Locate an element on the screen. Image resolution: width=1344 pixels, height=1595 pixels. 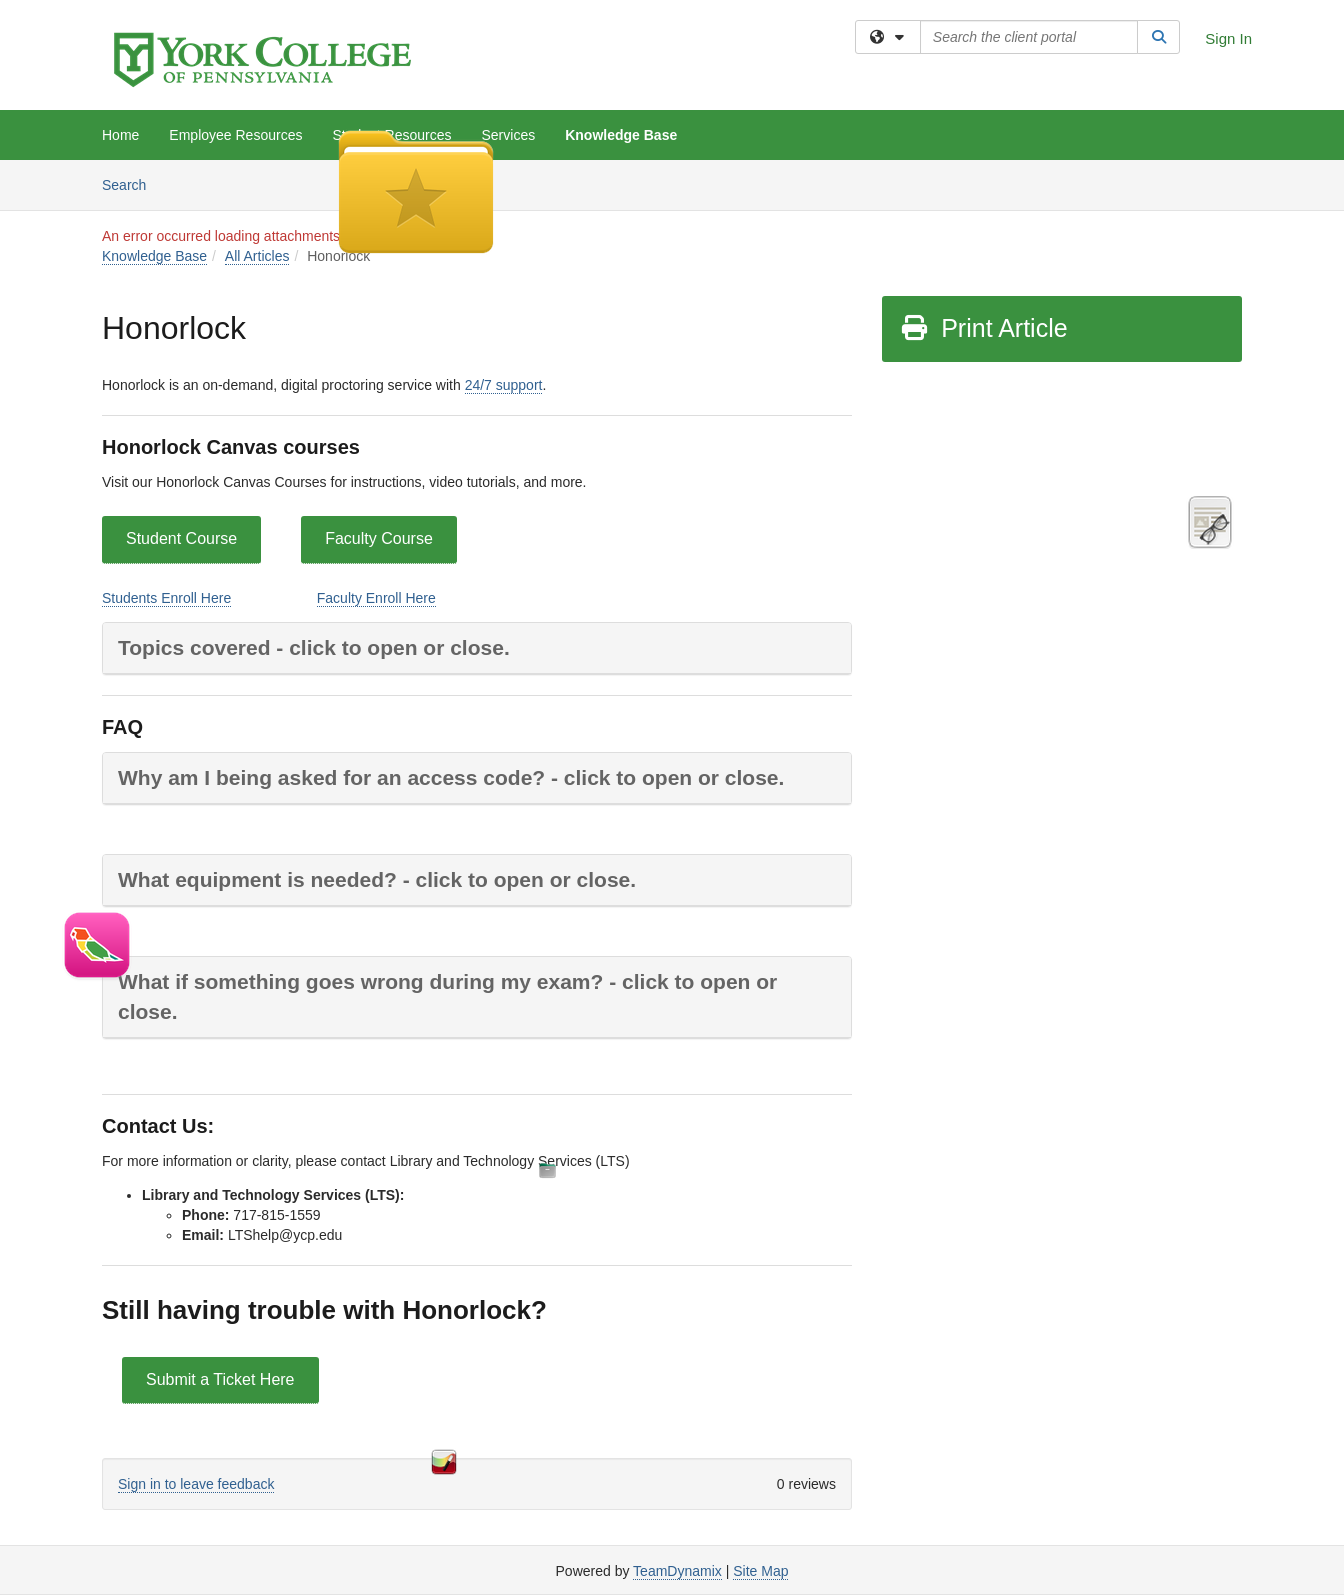
open the alovoa dating app is located at coordinates (97, 945).